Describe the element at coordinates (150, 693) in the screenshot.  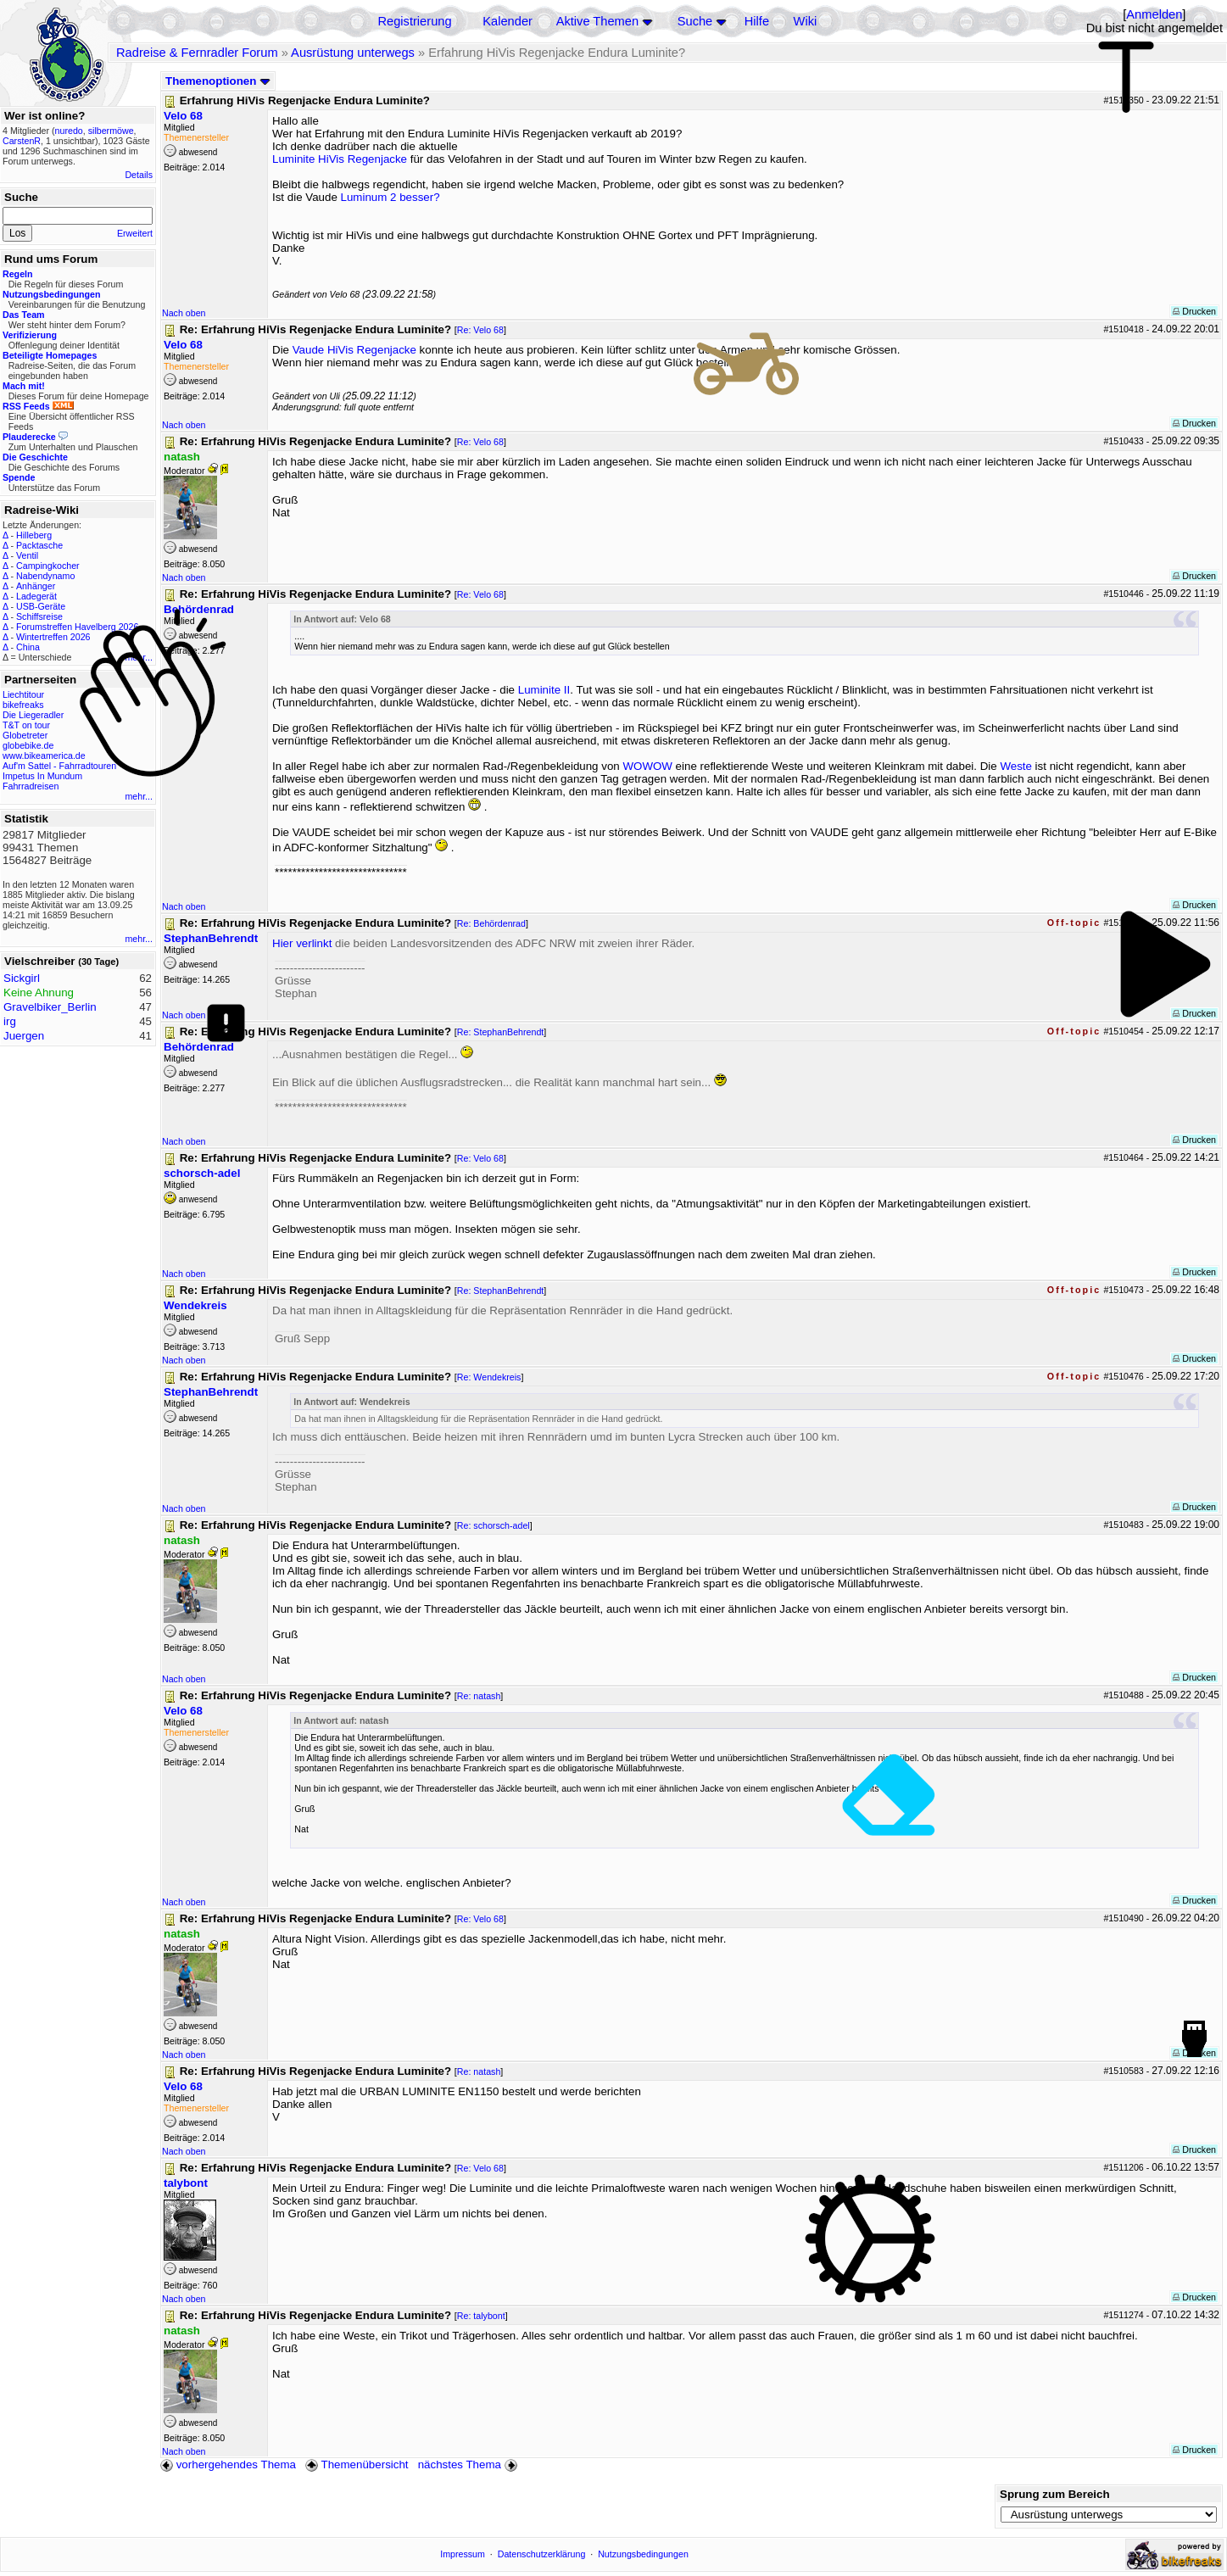
I see `applaud or show appreciation for content` at that location.